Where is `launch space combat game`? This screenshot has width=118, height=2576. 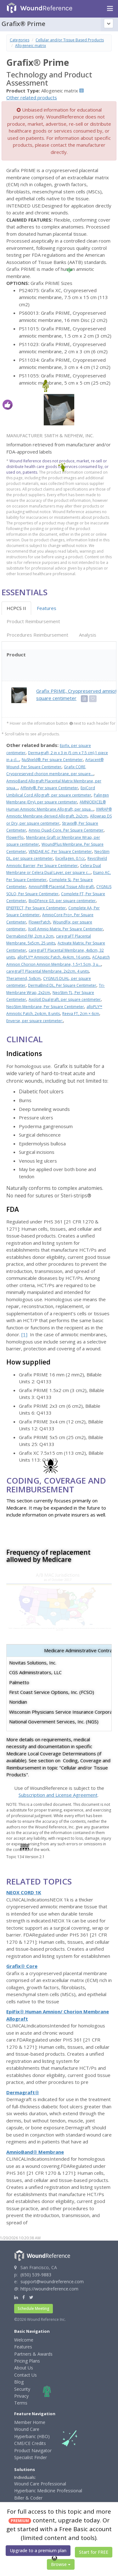
launch space combat game is located at coordinates (54, 2558).